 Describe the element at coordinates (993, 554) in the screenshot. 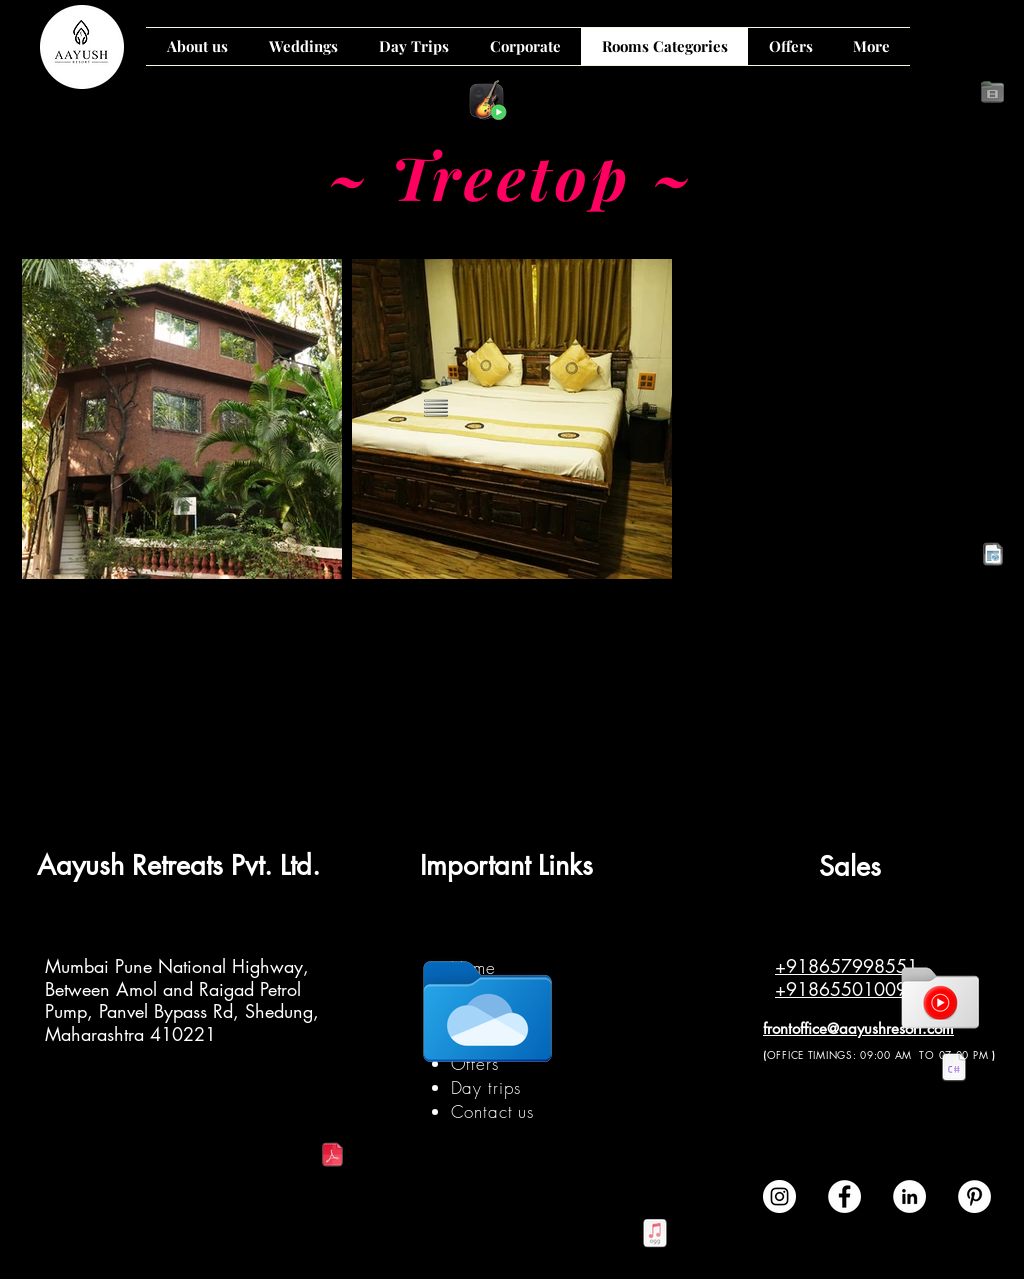

I see `a libreoffice web document file` at that location.